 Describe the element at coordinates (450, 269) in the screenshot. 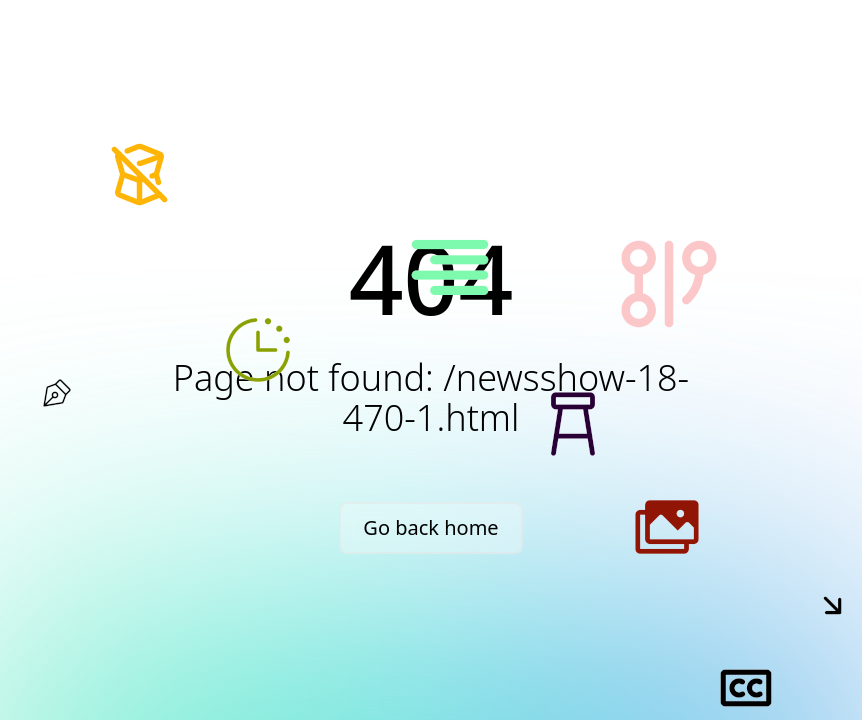

I see `align text to the right` at that location.